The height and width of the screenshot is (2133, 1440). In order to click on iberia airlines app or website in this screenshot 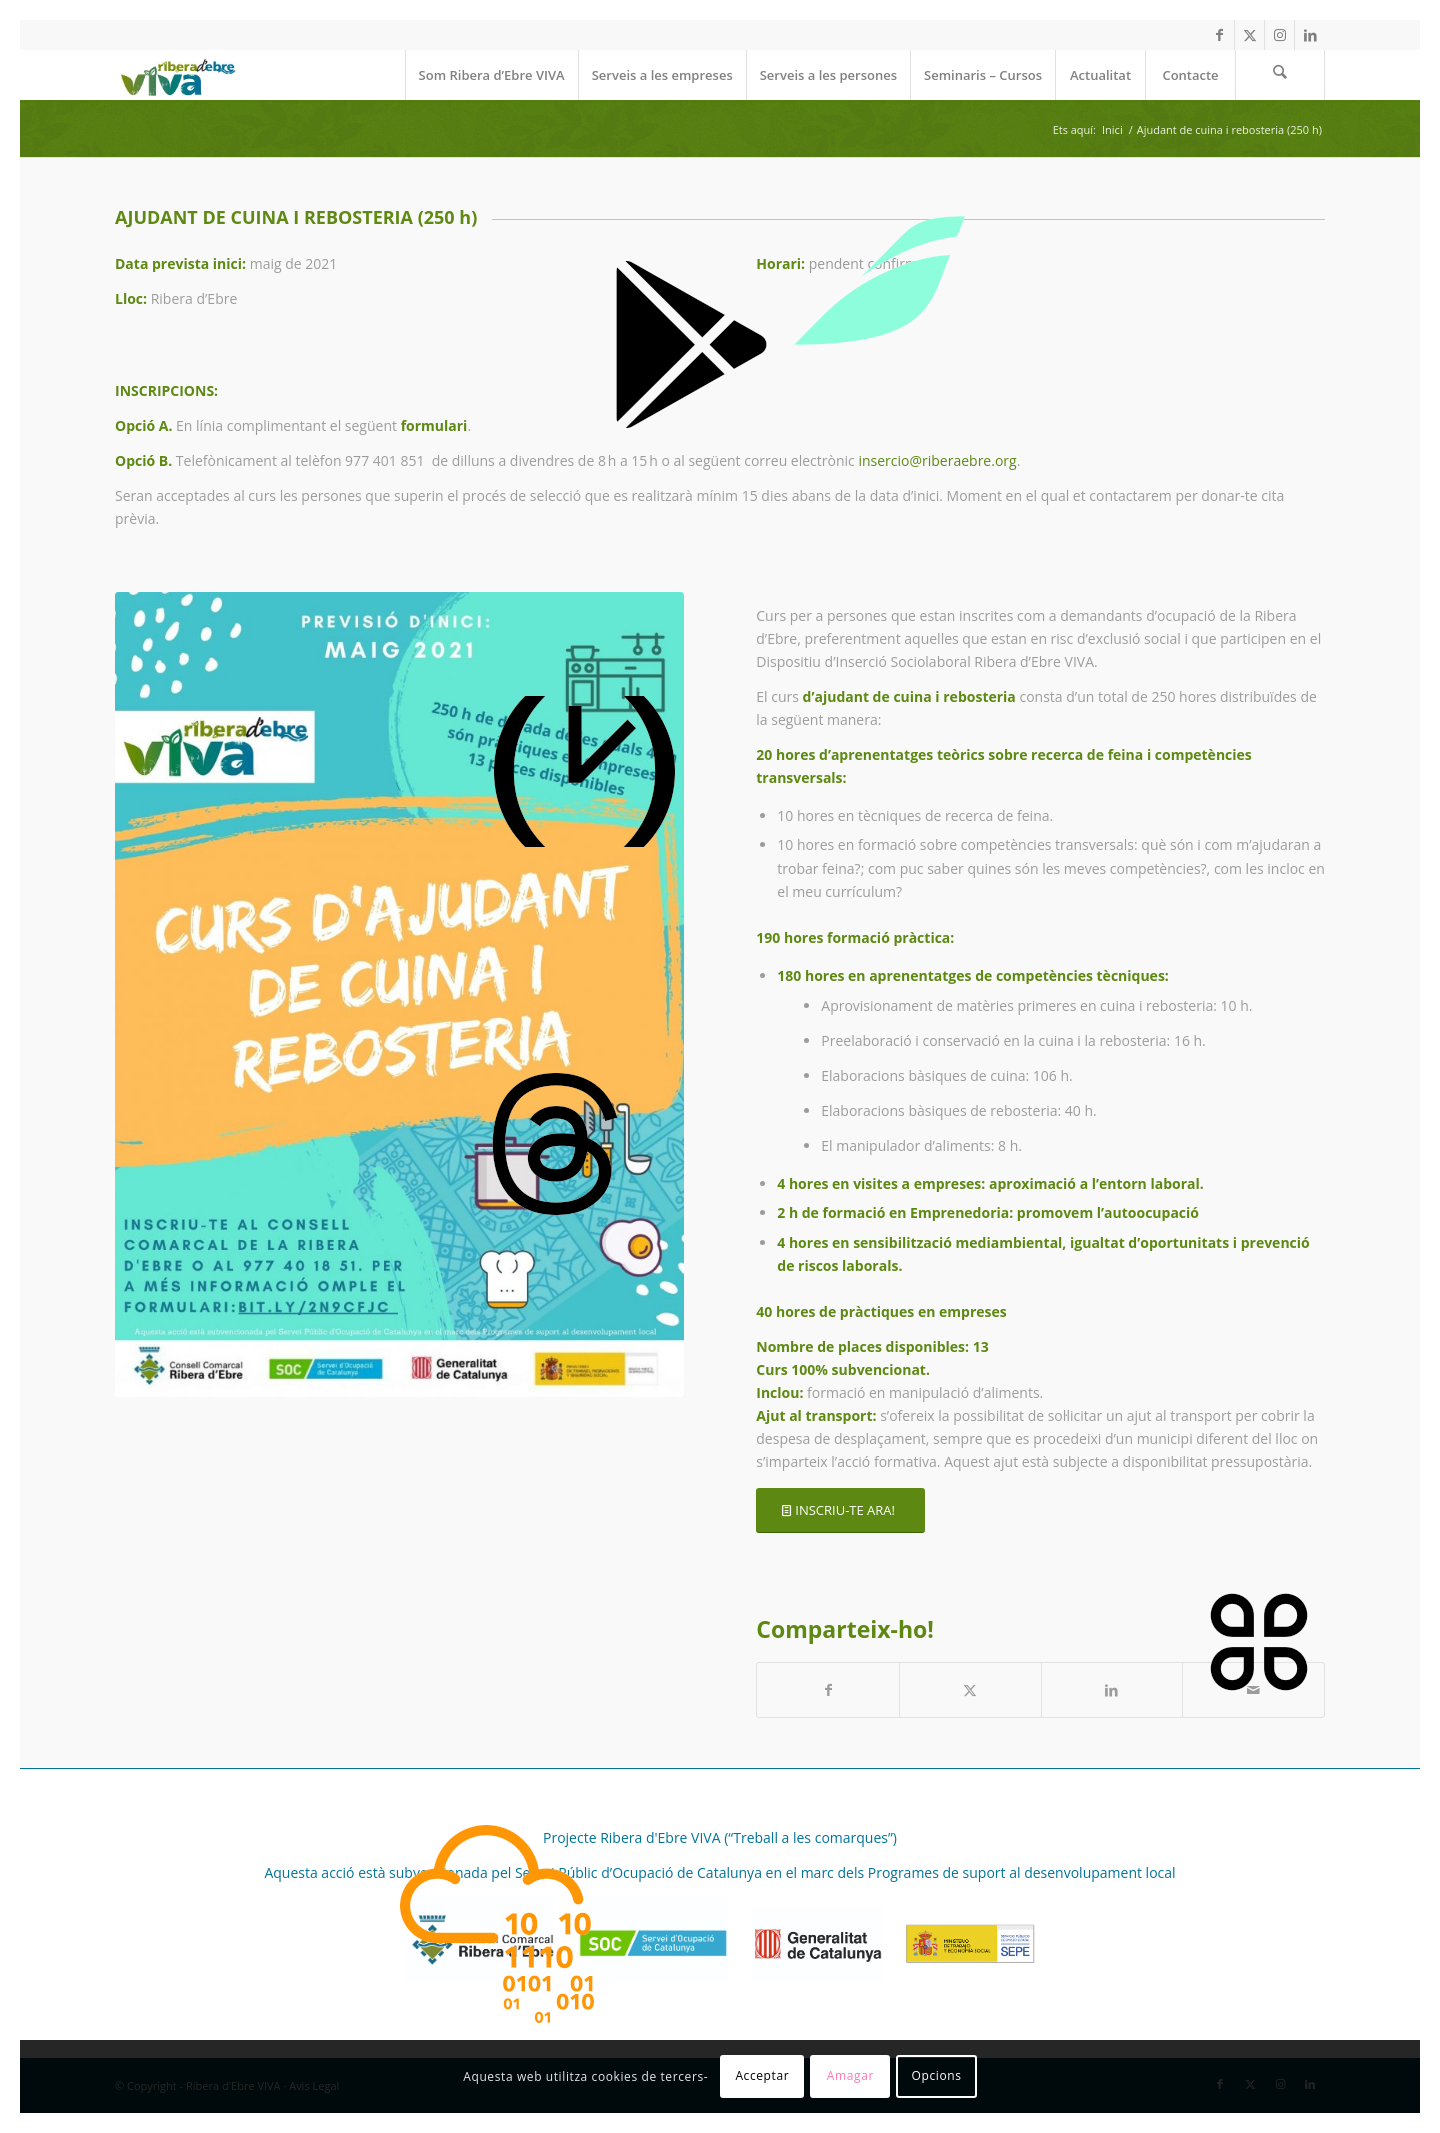, I will do `click(879, 280)`.